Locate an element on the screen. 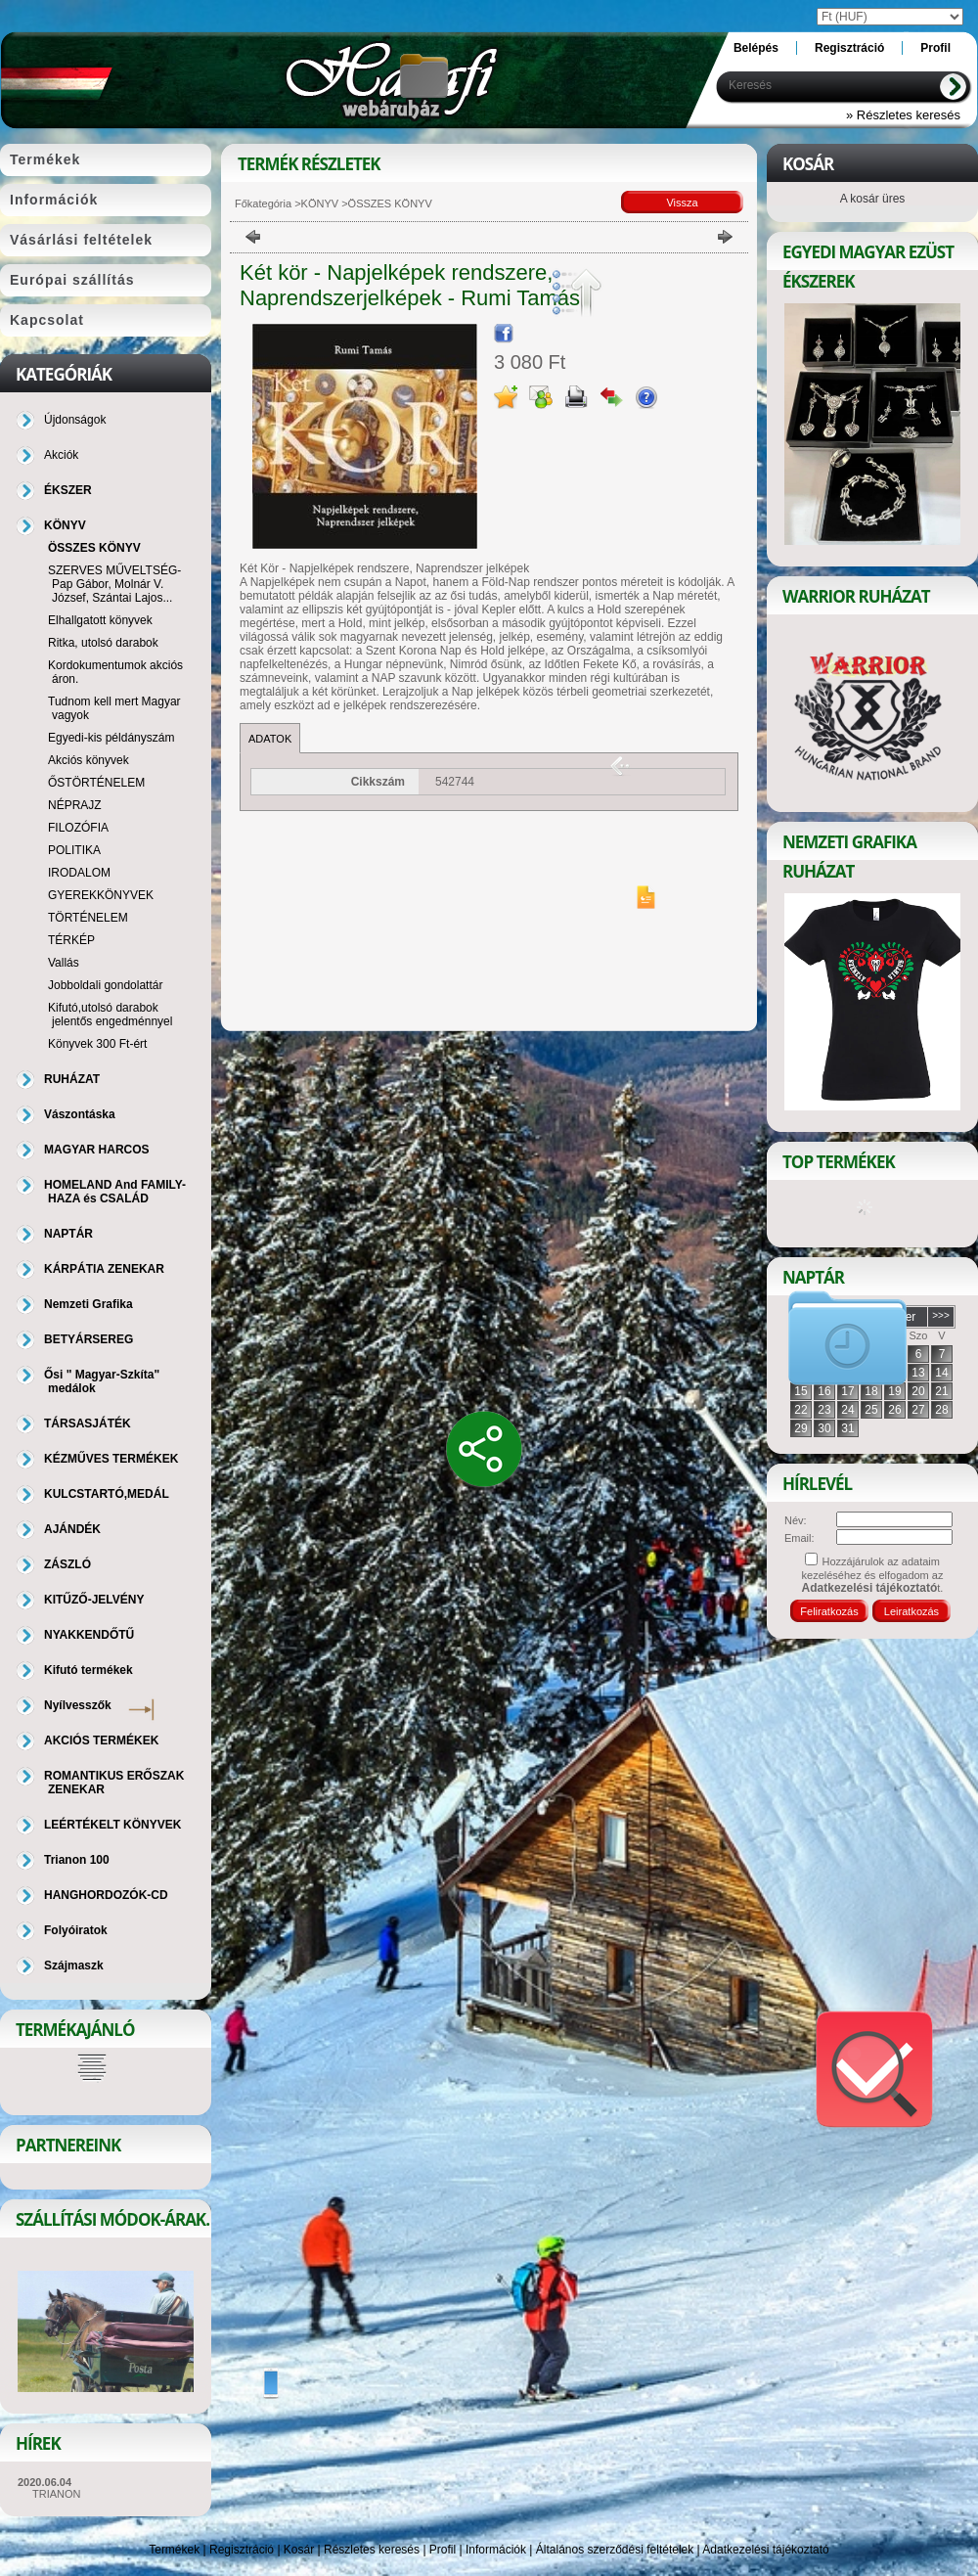 This screenshot has width=978, height=2576. open a presentation file is located at coordinates (645, 897).